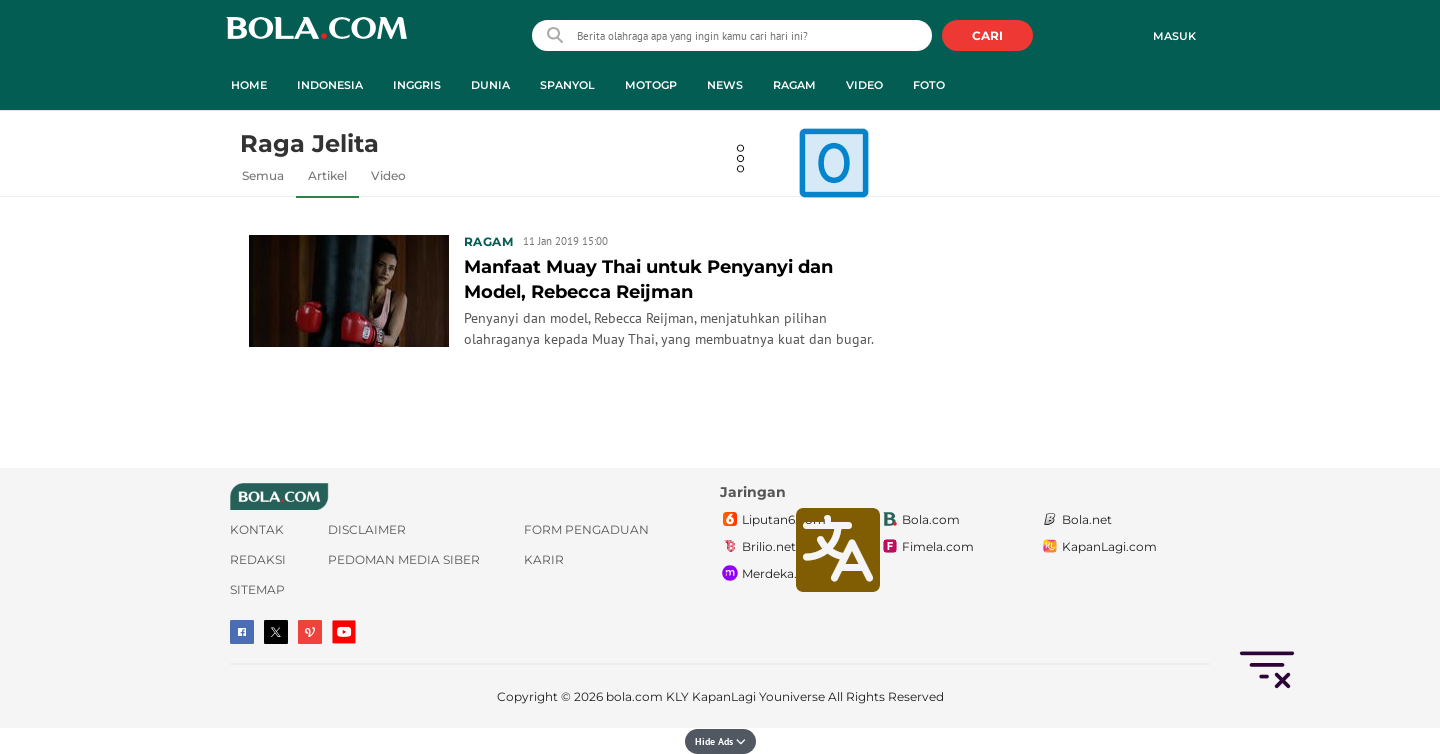 This screenshot has height=754, width=1440. I want to click on translate text to another language, so click(838, 550).